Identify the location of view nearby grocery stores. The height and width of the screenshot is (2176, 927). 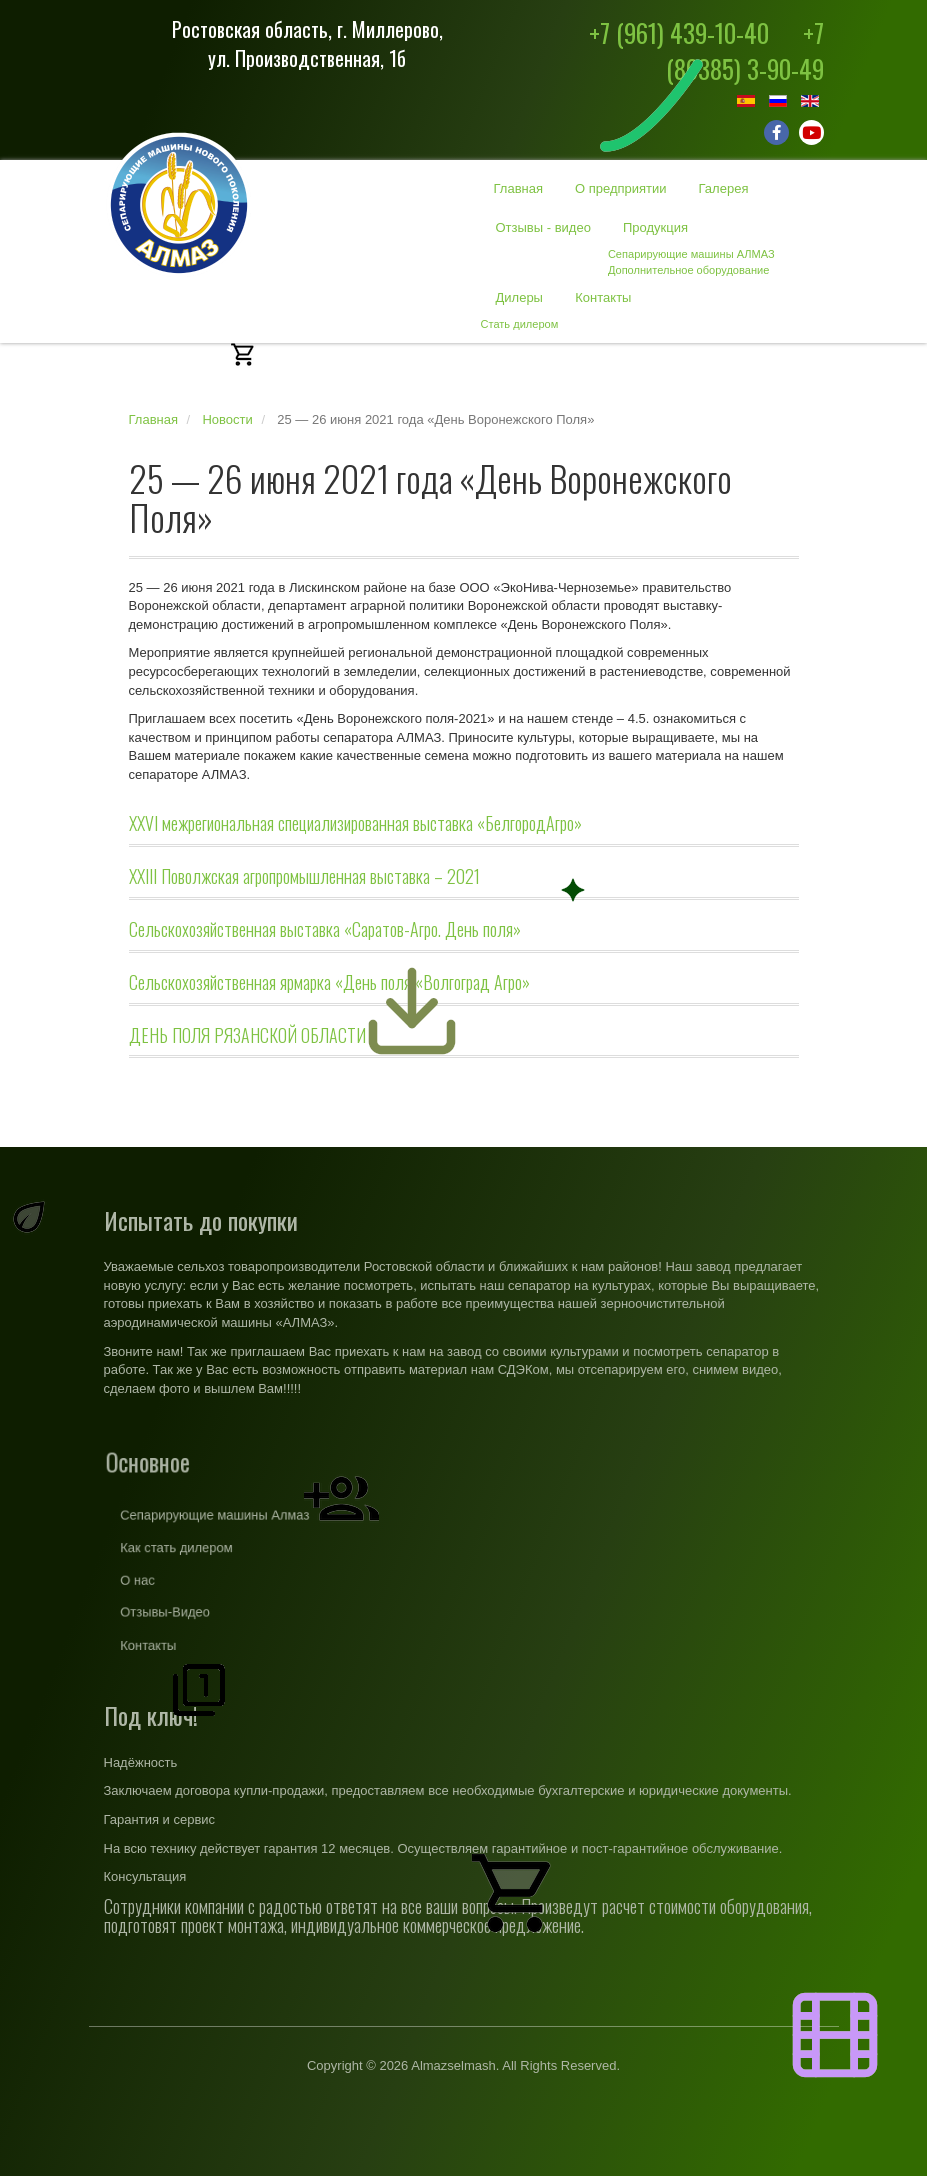
(243, 354).